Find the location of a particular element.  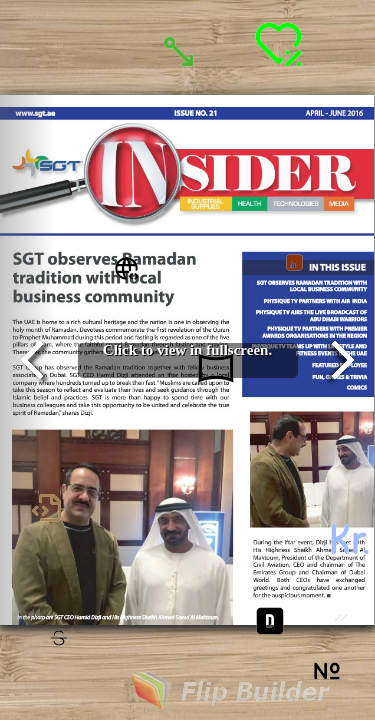

view source code file is located at coordinates (46, 508).